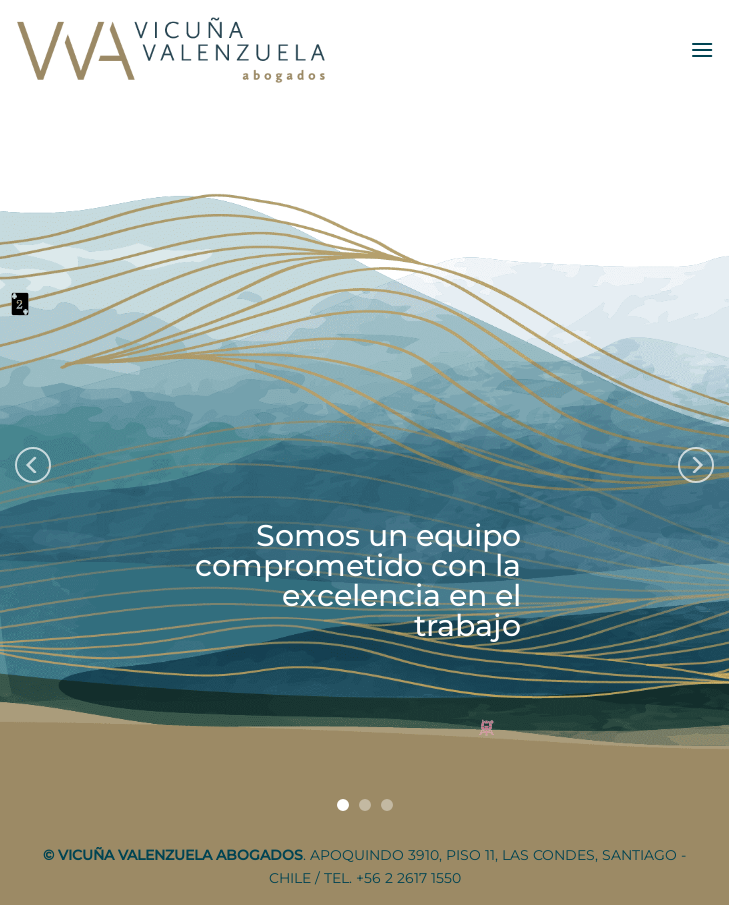 This screenshot has height=905, width=729. Describe the element at coordinates (20, 304) in the screenshot. I see `two of clubs playing card` at that location.